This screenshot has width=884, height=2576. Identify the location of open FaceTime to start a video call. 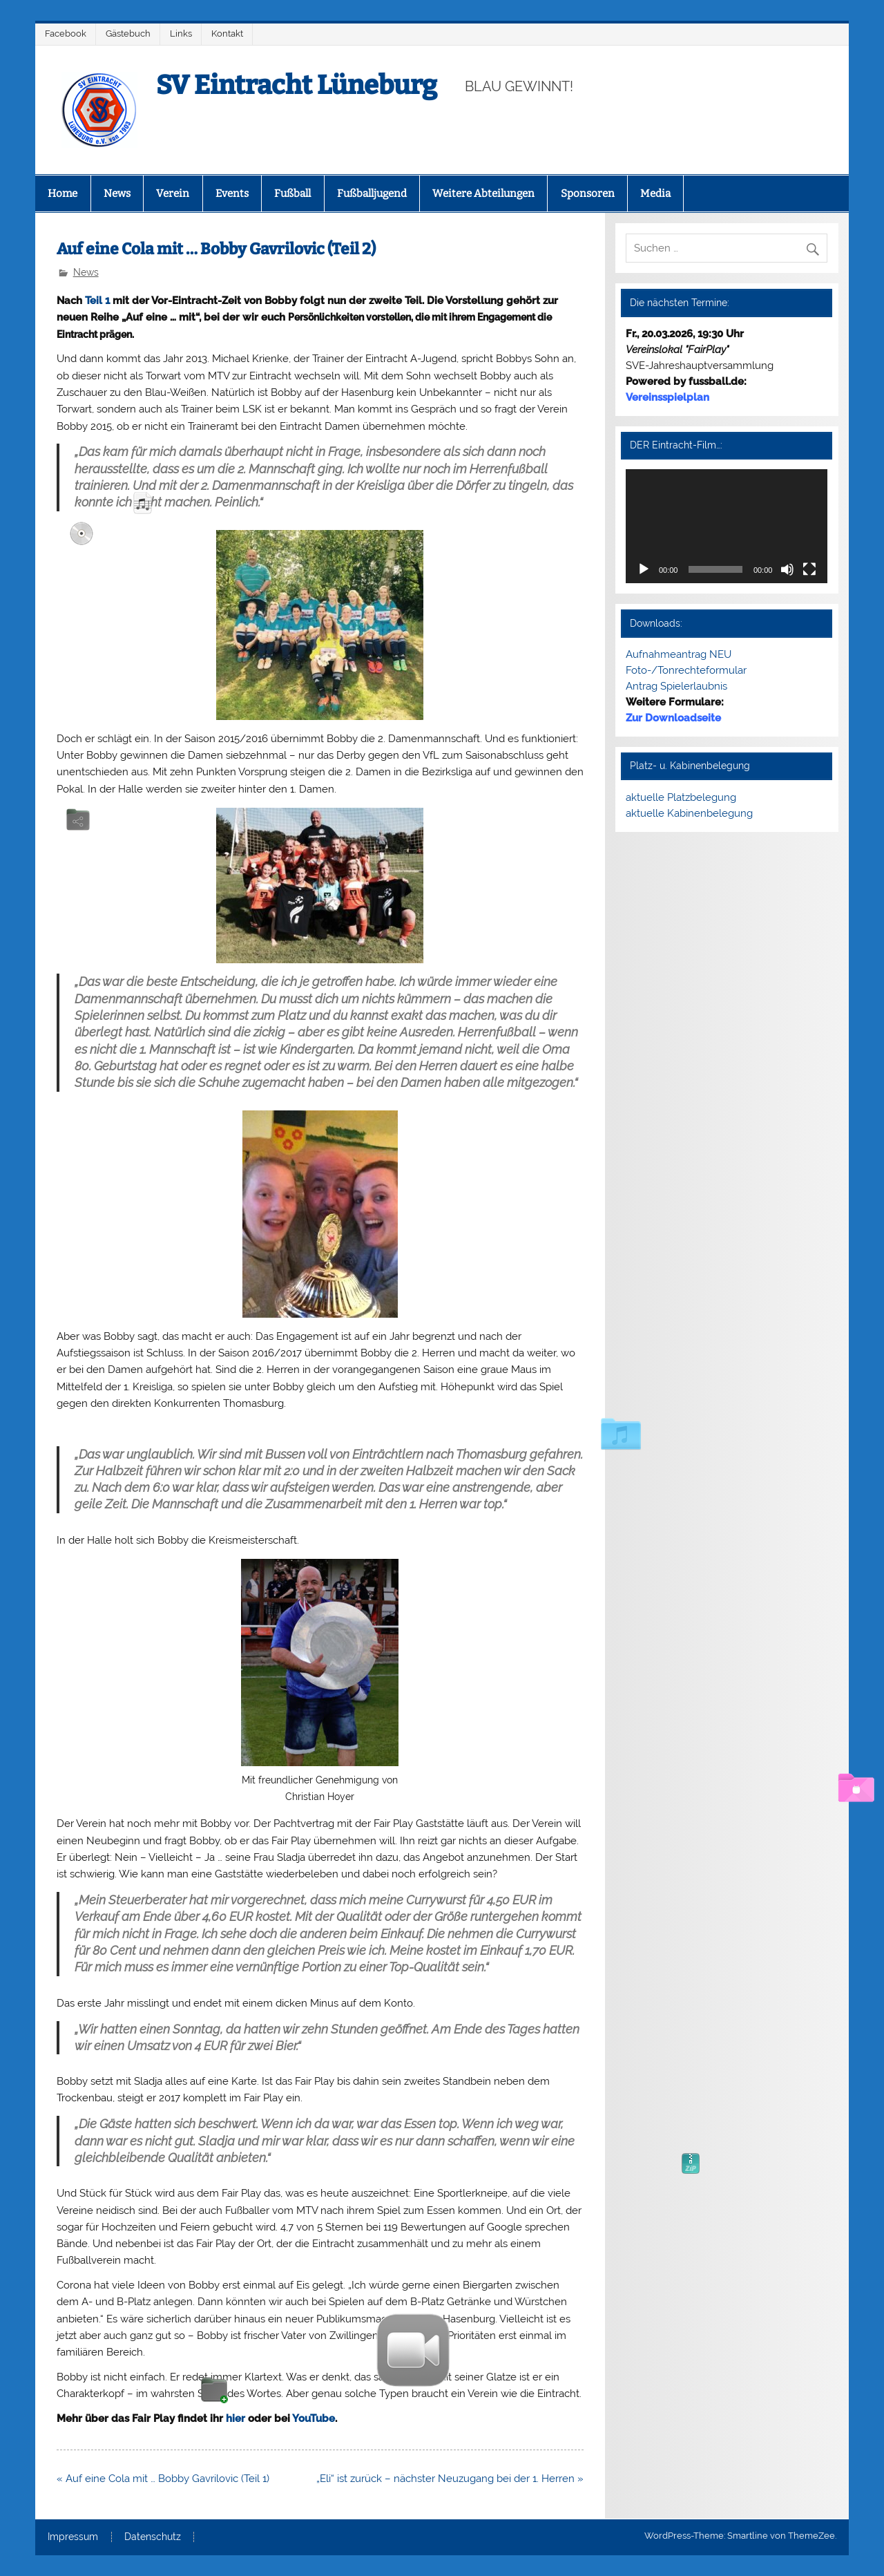
(413, 2350).